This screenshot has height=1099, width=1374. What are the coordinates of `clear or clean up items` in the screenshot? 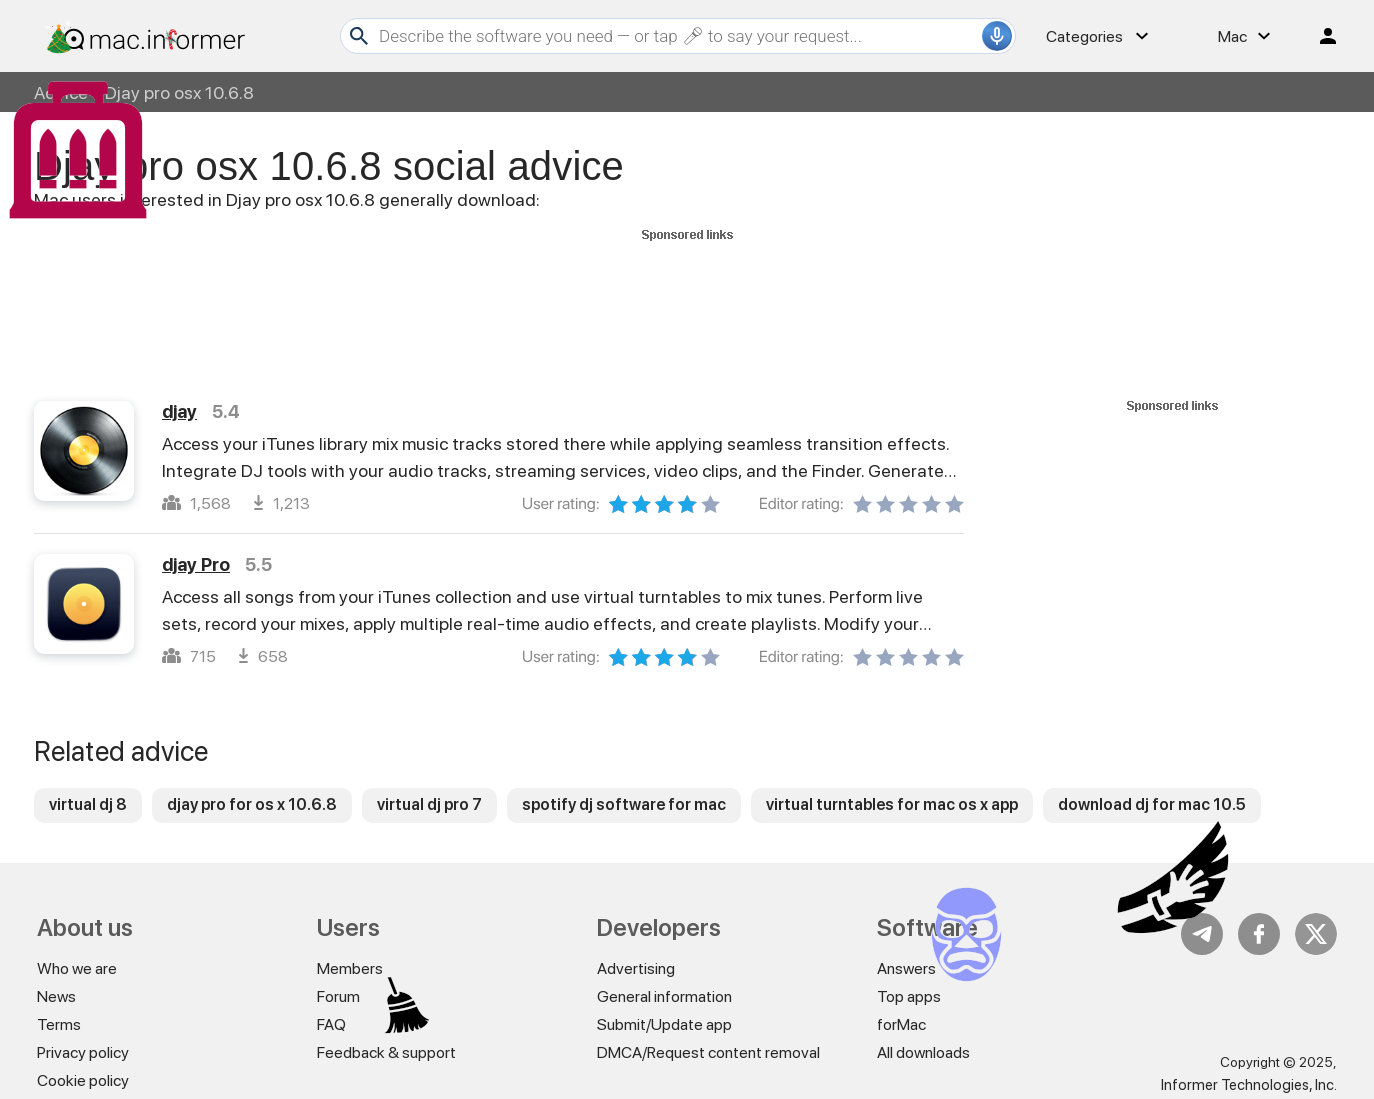 It's located at (400, 1006).